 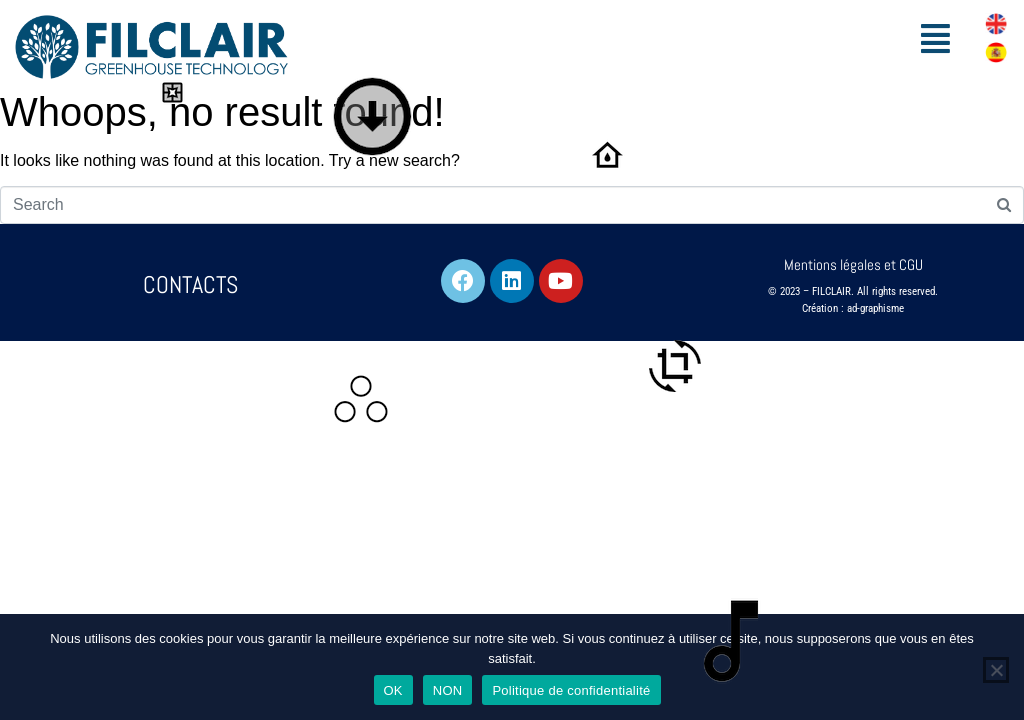 What do you see at coordinates (372, 116) in the screenshot?
I see `download file or content` at bounding box center [372, 116].